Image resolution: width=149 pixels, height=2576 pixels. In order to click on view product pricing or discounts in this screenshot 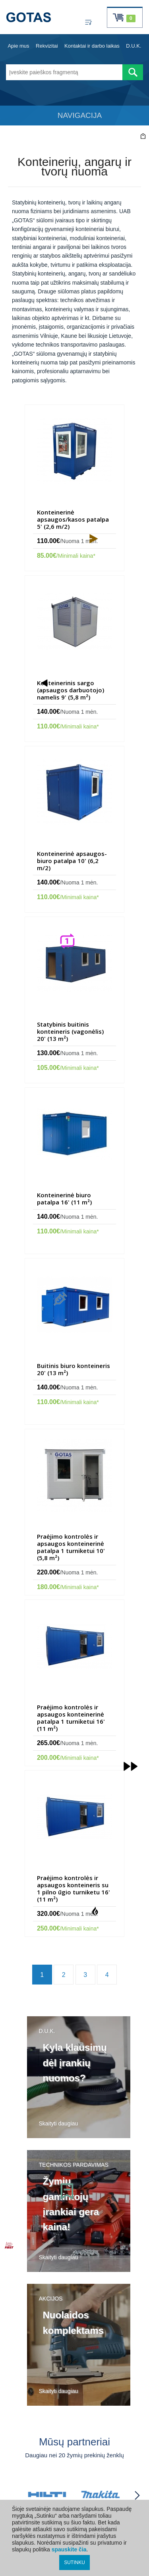, I will do `click(143, 136)`.